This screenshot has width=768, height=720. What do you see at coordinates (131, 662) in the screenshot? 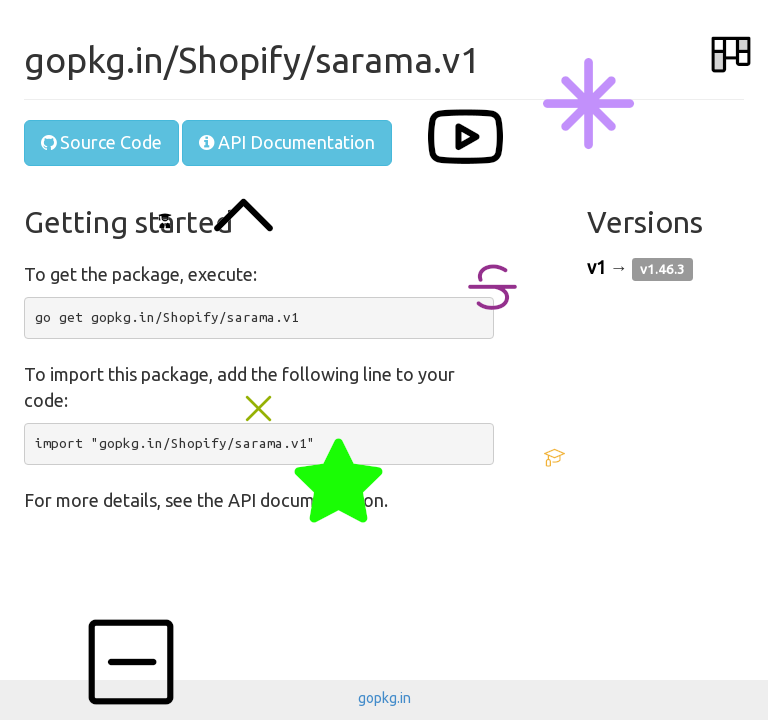
I see `remove item from diff comparison` at bounding box center [131, 662].